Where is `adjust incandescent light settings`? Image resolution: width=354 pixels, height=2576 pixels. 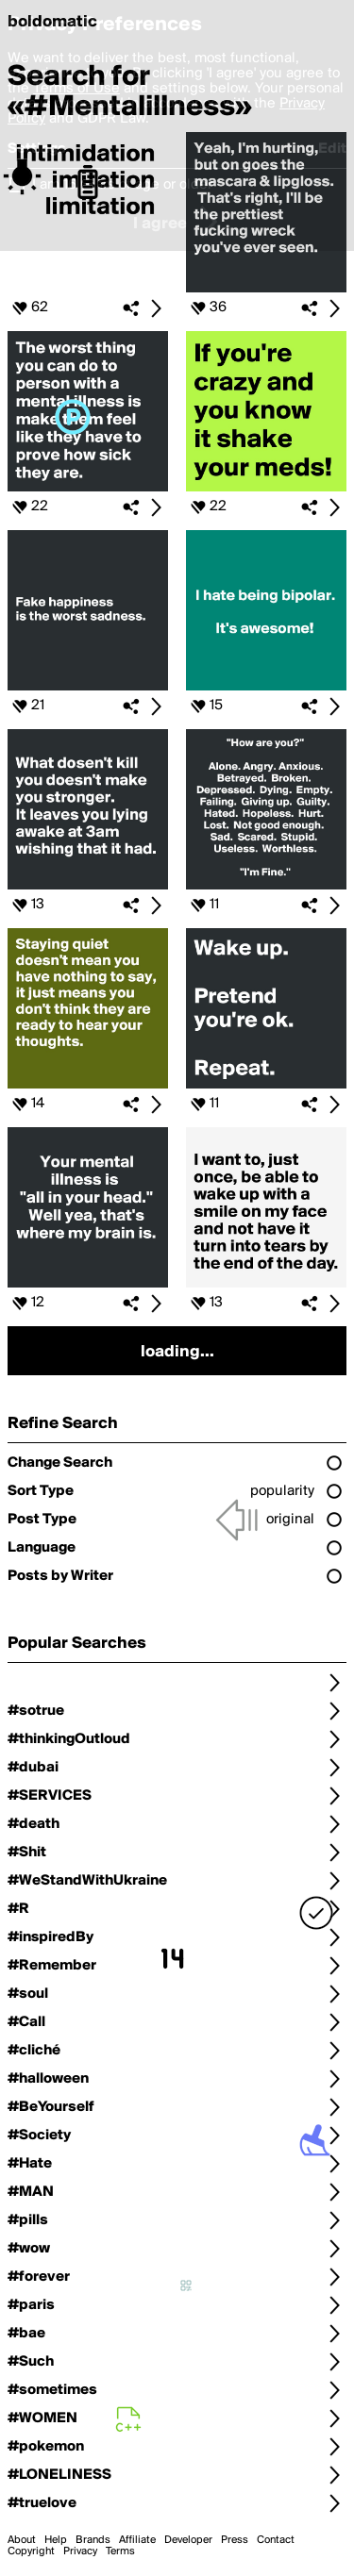 adjust incandescent light settings is located at coordinates (22, 175).